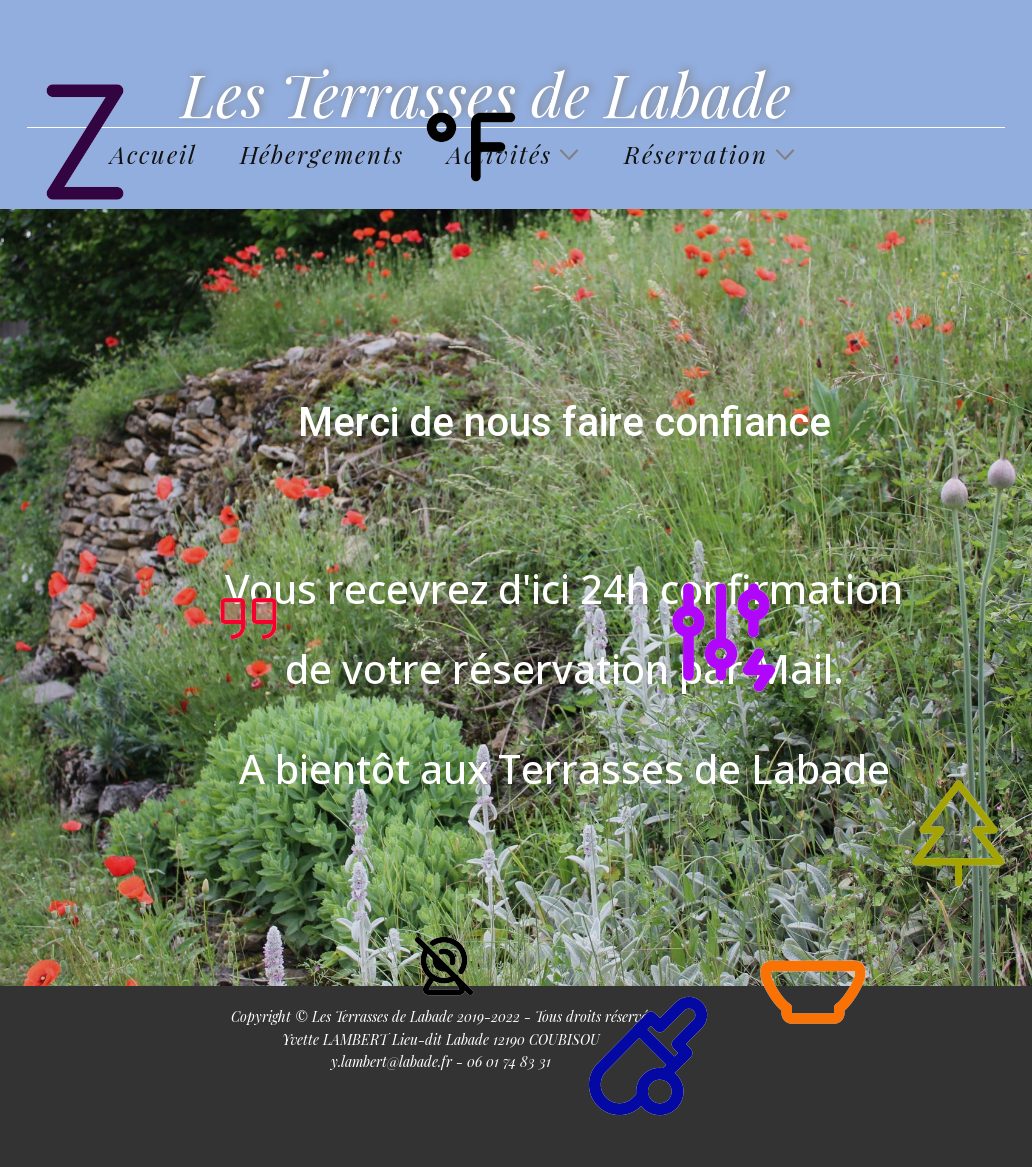 The height and width of the screenshot is (1167, 1032). What do you see at coordinates (248, 617) in the screenshot?
I see `view testimonials or customer quotes` at bounding box center [248, 617].